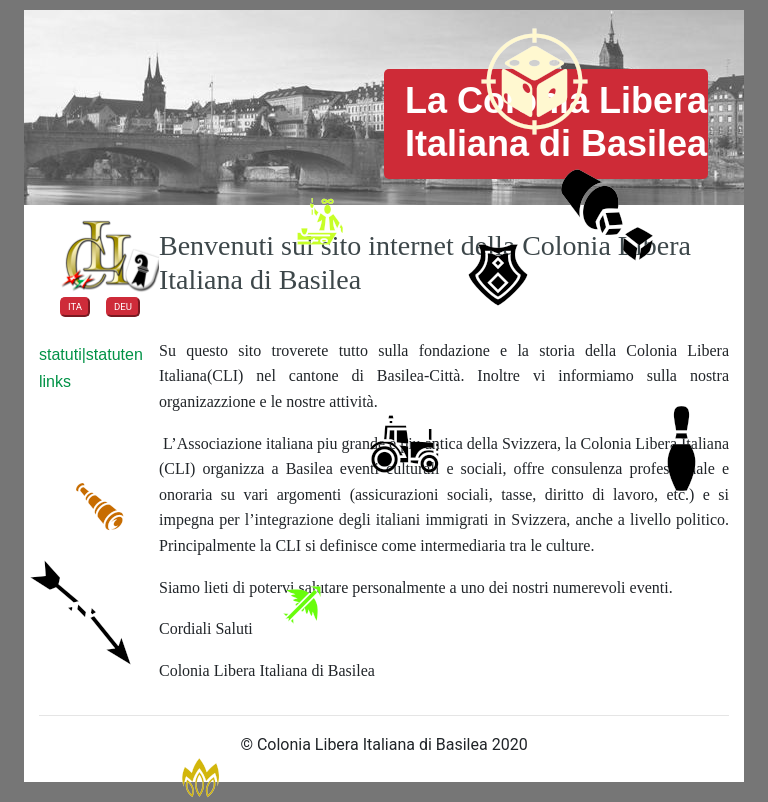 This screenshot has width=768, height=802. I want to click on indicates a ranged weapon or archery skill, so click(302, 605).